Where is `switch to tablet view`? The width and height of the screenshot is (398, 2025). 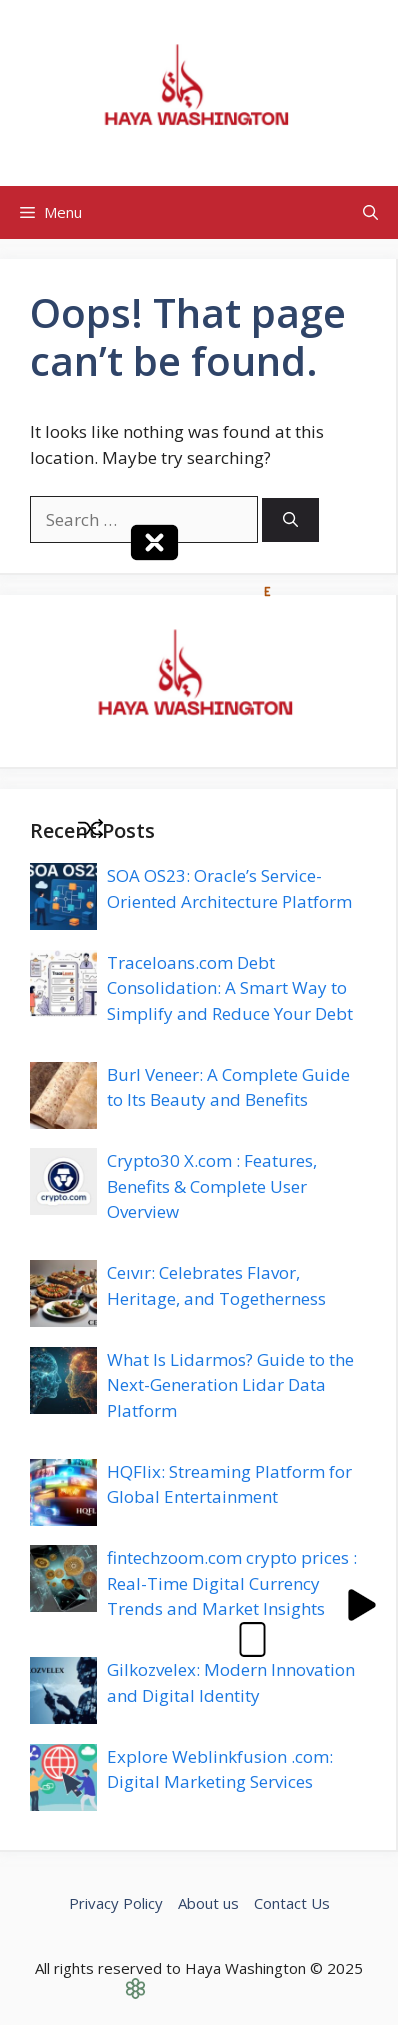 switch to tablet view is located at coordinates (252, 1639).